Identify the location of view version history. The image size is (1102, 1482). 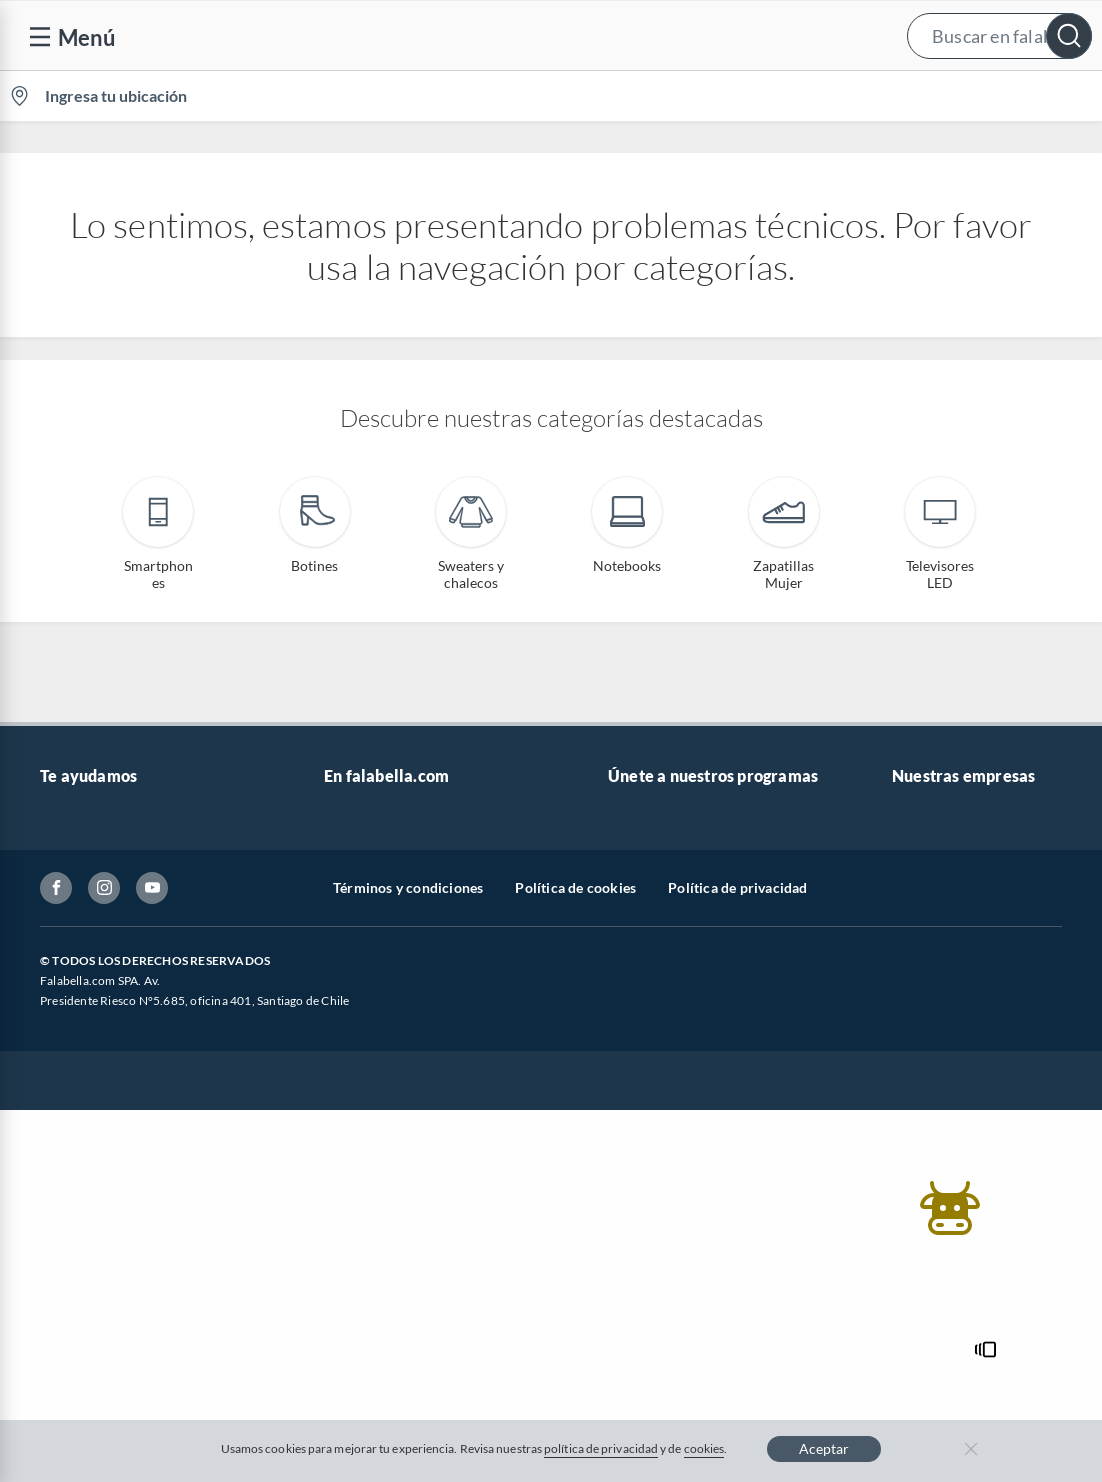
(985, 1349).